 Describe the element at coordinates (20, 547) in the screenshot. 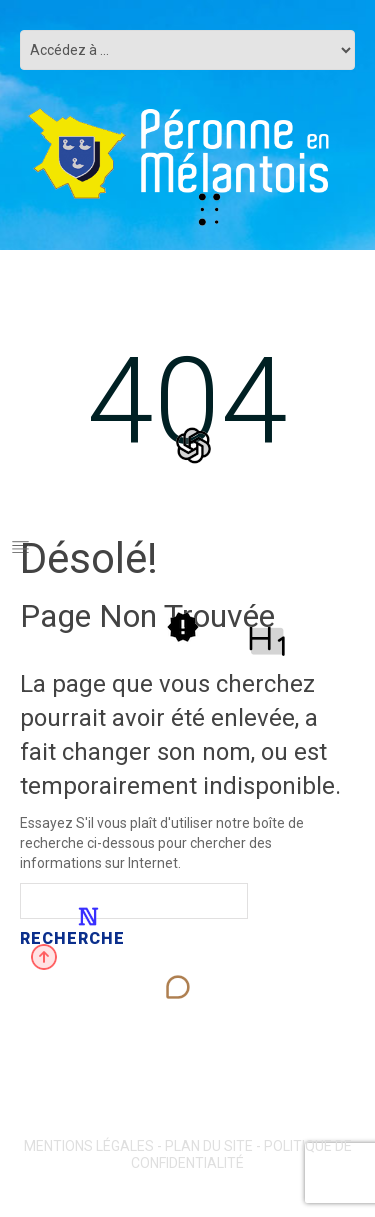

I see `justify text alignment` at that location.